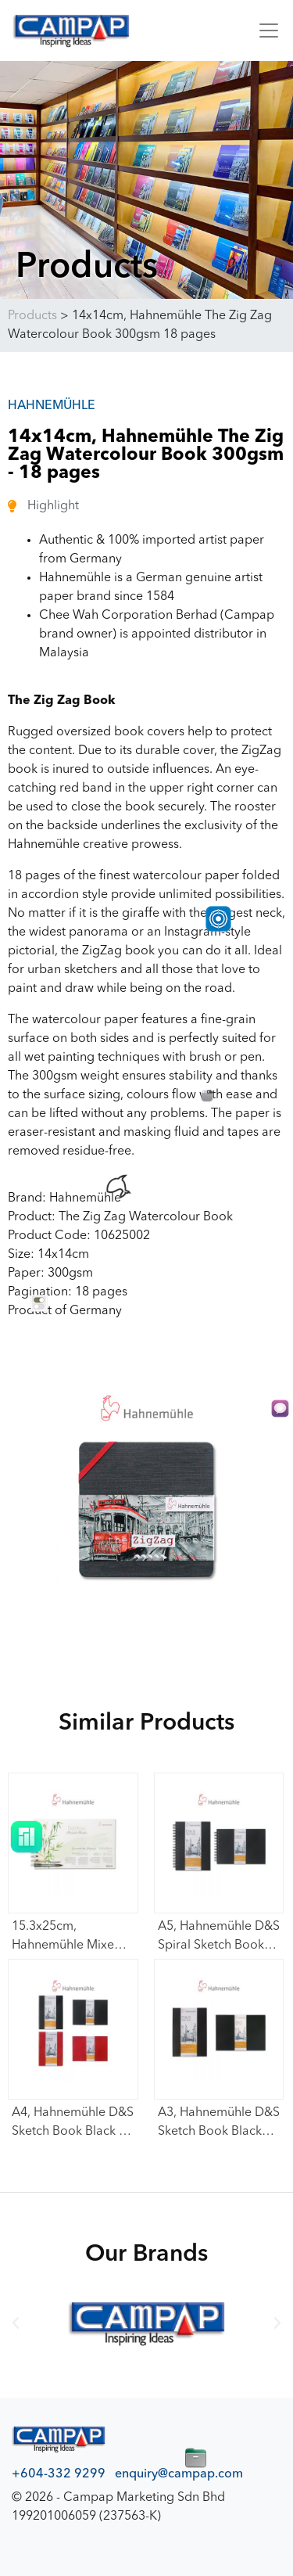 The image size is (293, 2576). What do you see at coordinates (27, 1837) in the screenshot?
I see `launch manjaro linux application` at bounding box center [27, 1837].